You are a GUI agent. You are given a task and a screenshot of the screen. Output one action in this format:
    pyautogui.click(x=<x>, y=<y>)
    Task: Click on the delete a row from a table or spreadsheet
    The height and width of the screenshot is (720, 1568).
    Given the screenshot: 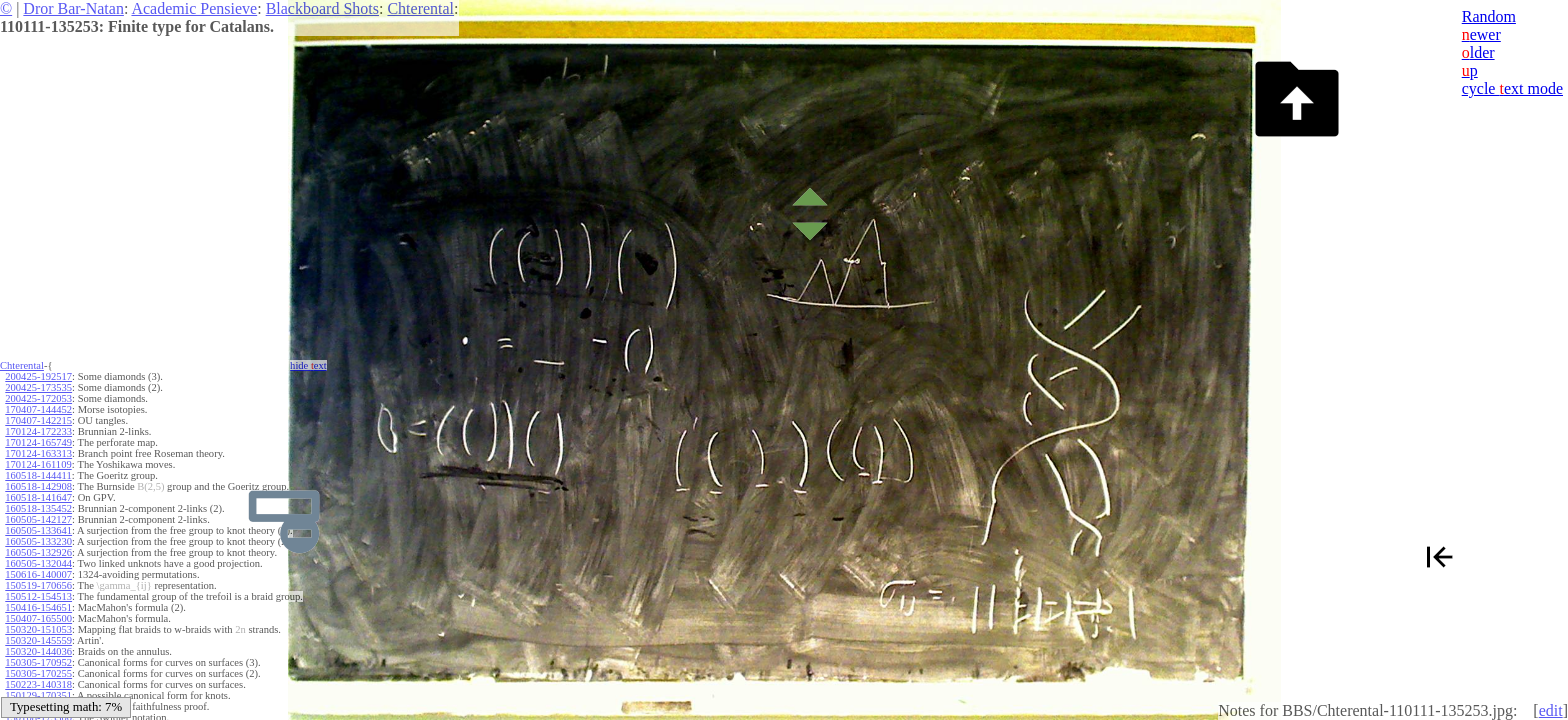 What is the action you would take?
    pyautogui.click(x=284, y=518)
    